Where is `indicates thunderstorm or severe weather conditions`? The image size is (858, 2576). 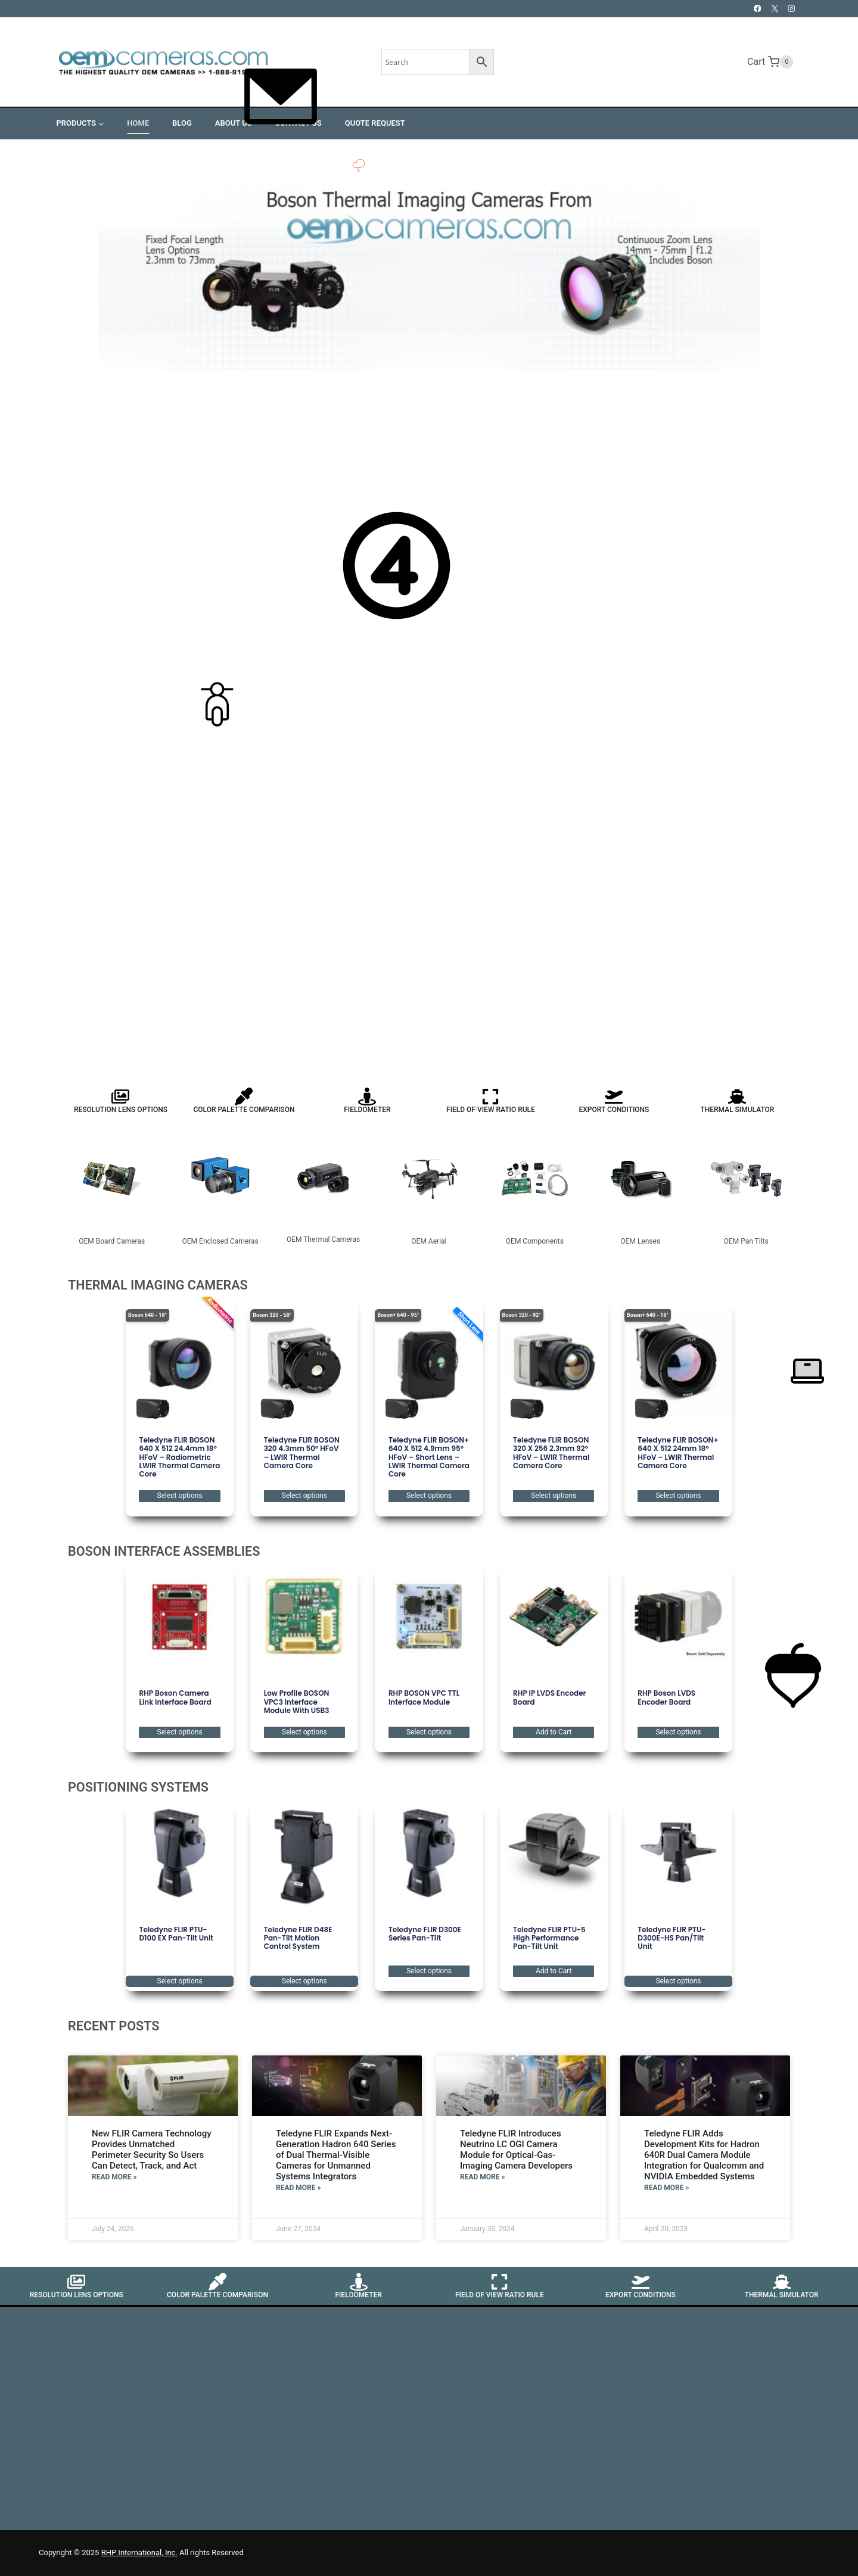 indicates thunderstorm or severe weather conditions is located at coordinates (359, 166).